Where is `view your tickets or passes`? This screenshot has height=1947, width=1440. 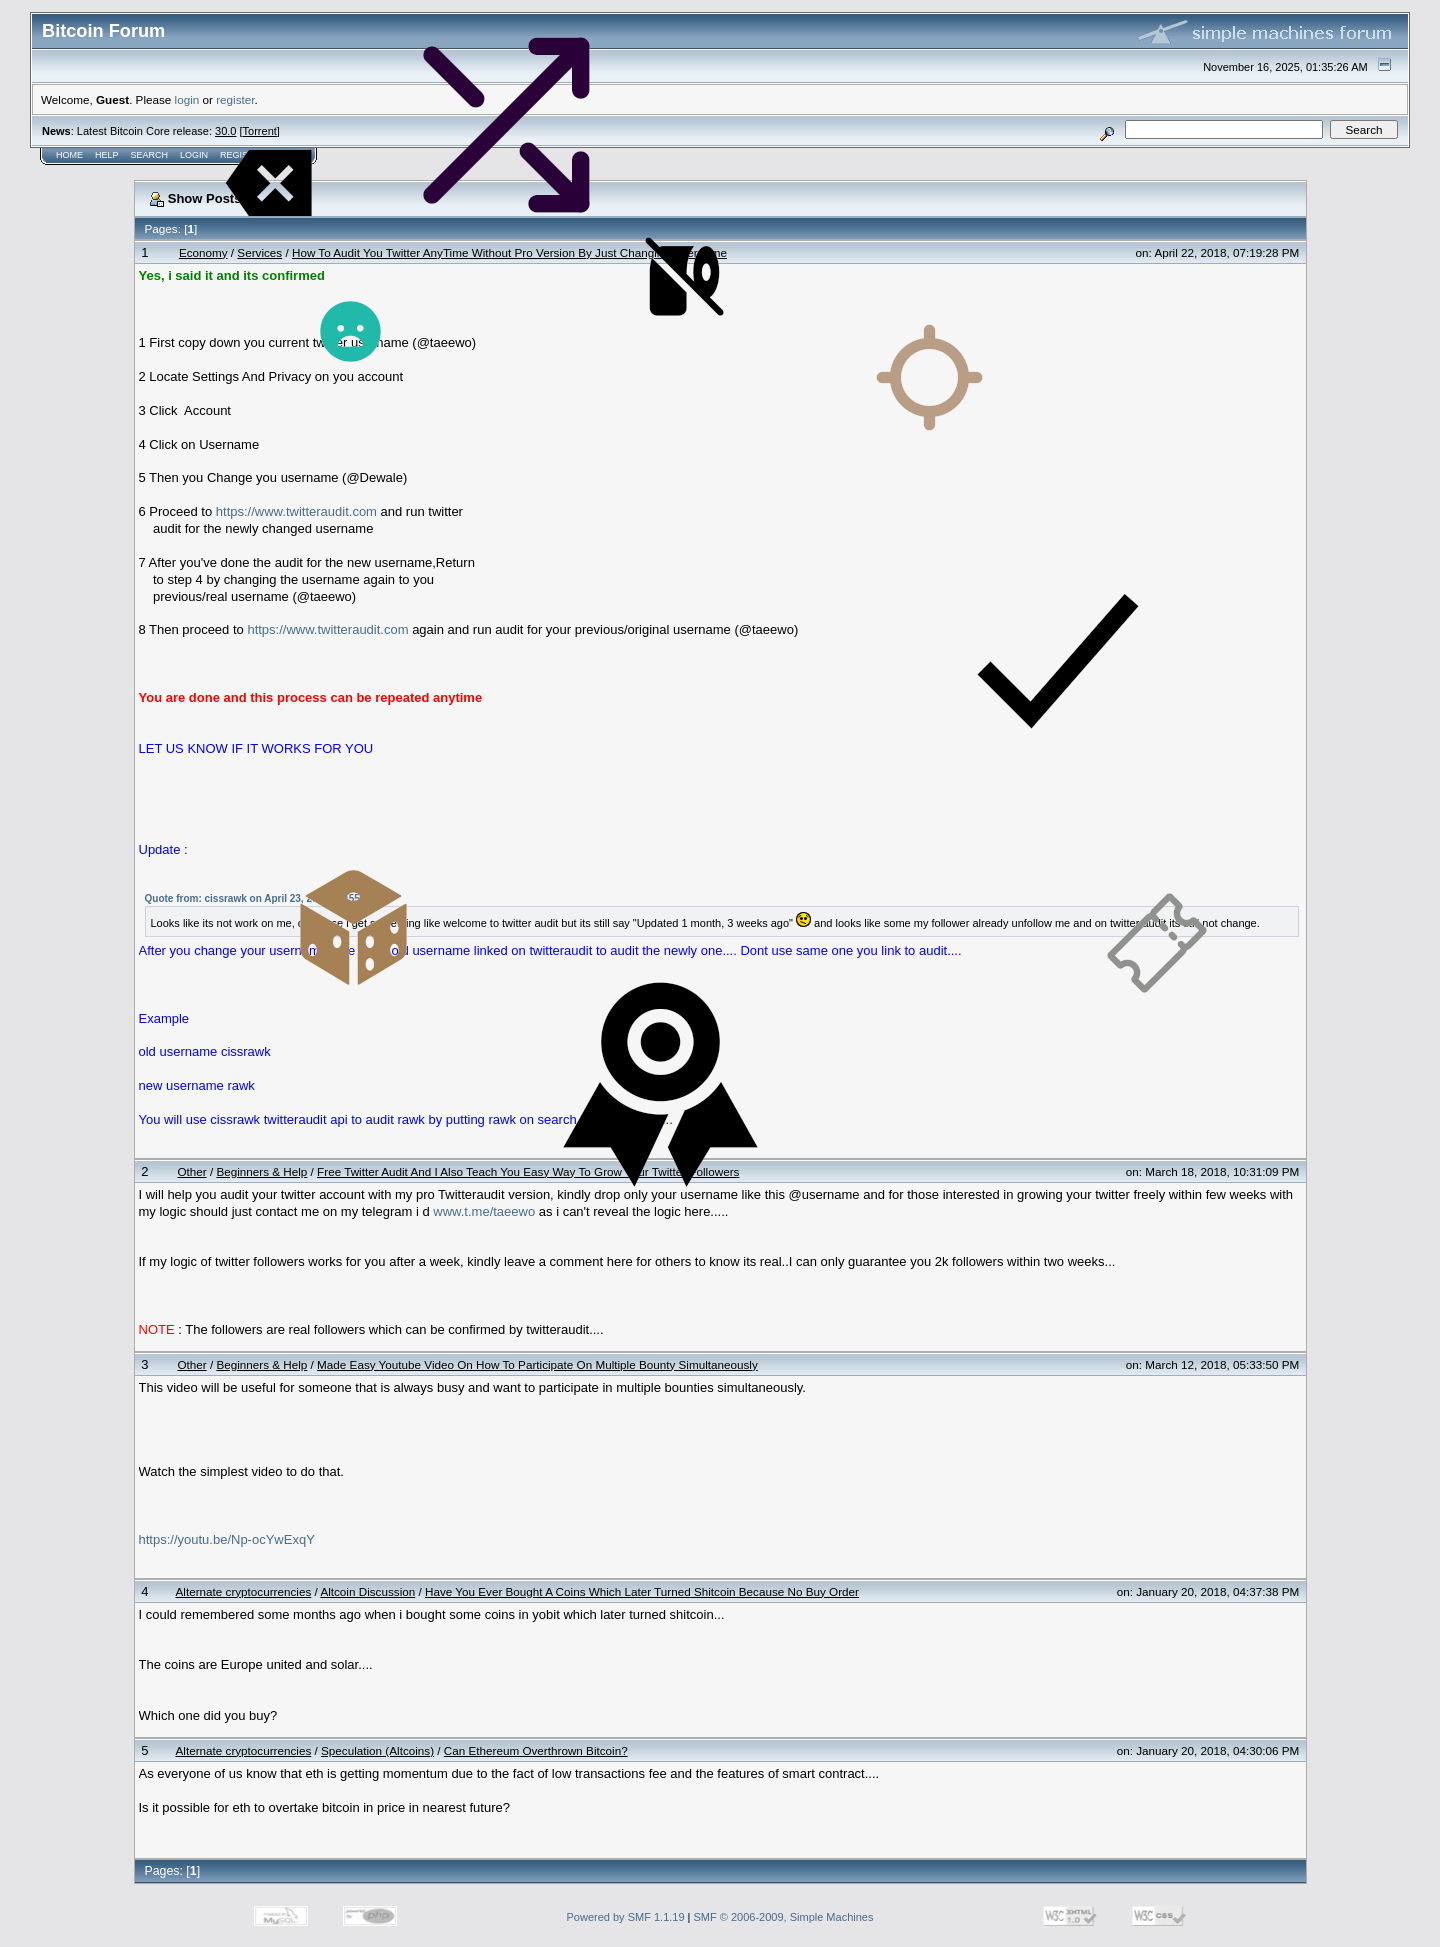 view your tickets or passes is located at coordinates (1157, 943).